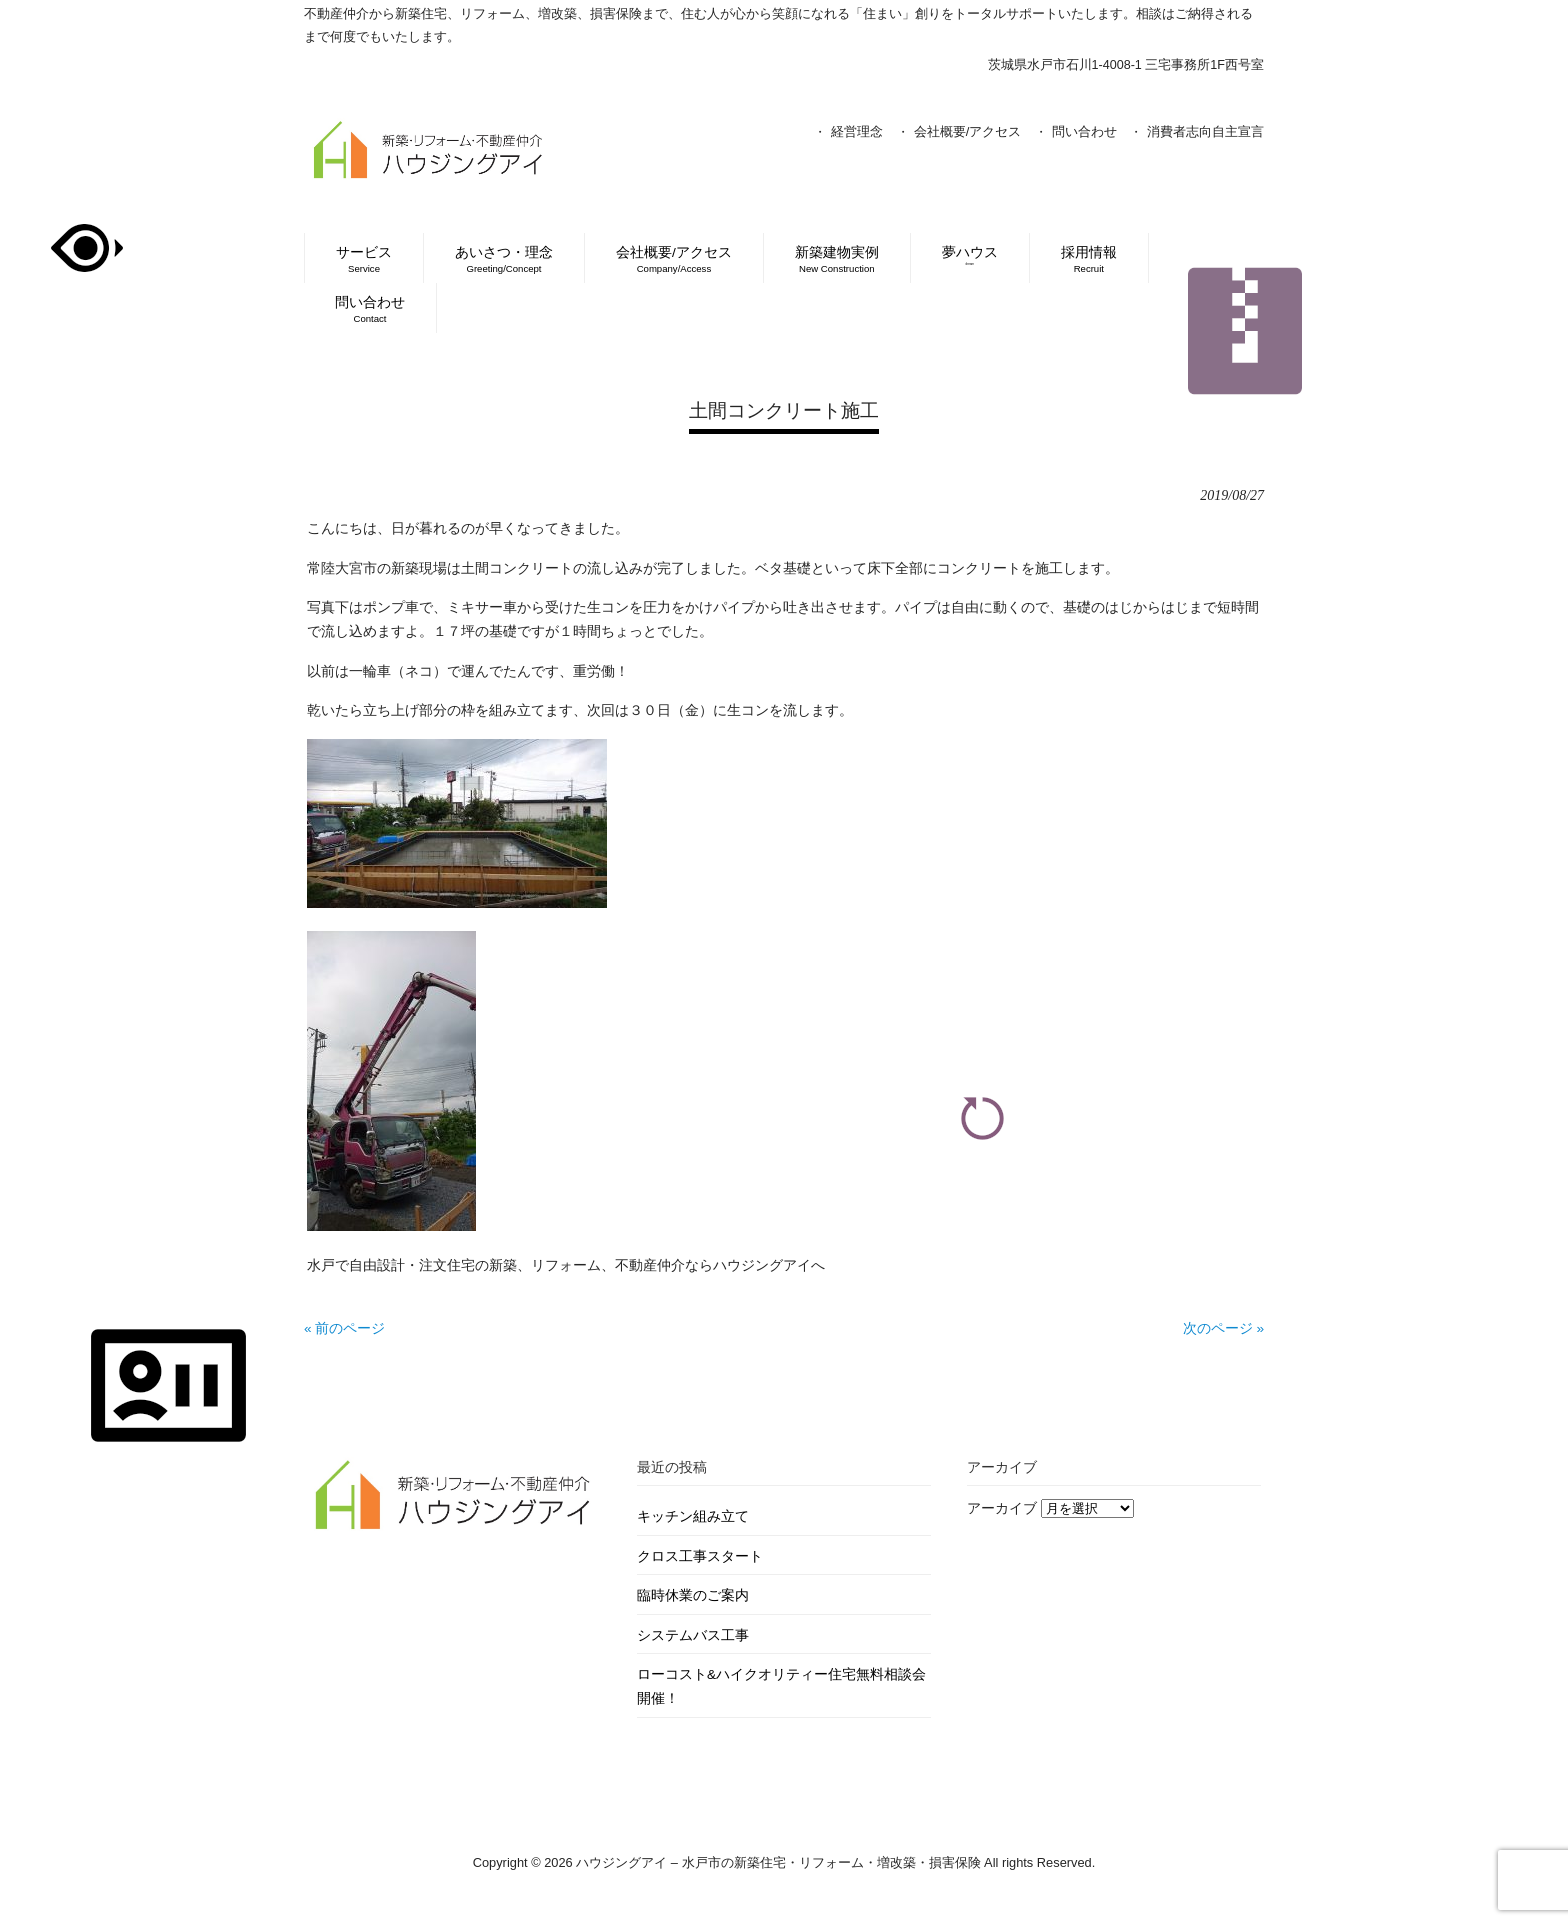 This screenshot has width=1568, height=1924. Describe the element at coordinates (1245, 331) in the screenshot. I see `compressed or zipped file` at that location.